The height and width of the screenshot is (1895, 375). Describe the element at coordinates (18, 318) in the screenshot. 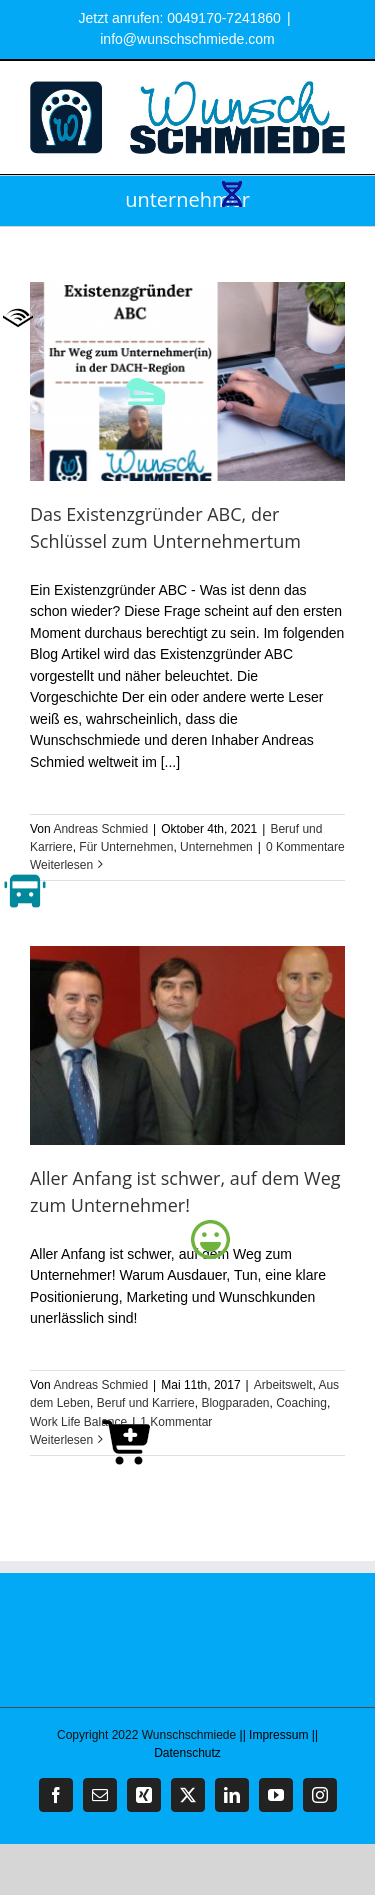

I see `open the Audible app` at that location.